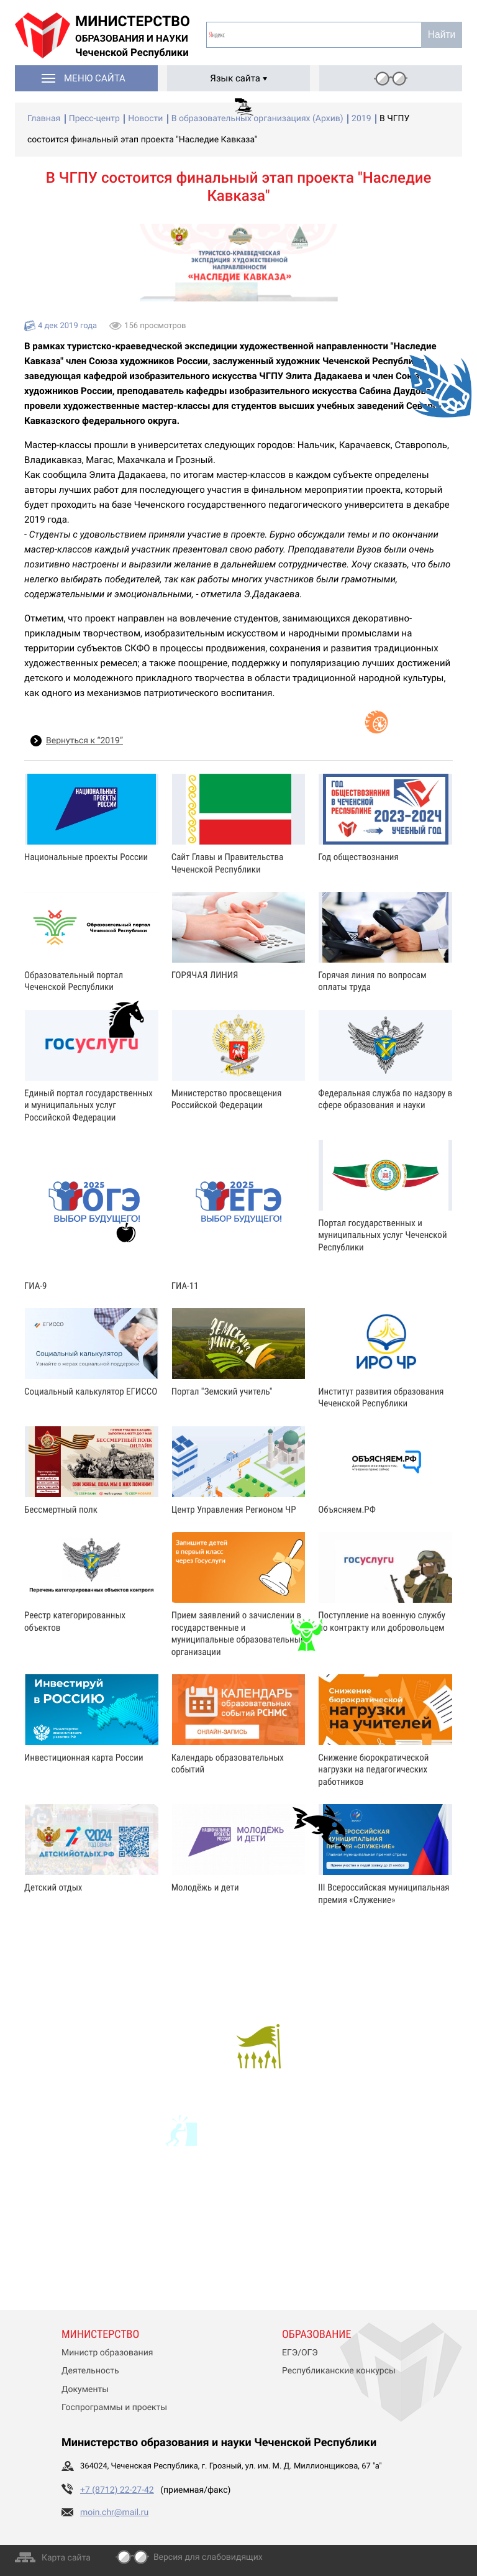 The image size is (477, 2576). What do you see at coordinates (127, 1019) in the screenshot?
I see `select the knight piece in a chess game` at bounding box center [127, 1019].